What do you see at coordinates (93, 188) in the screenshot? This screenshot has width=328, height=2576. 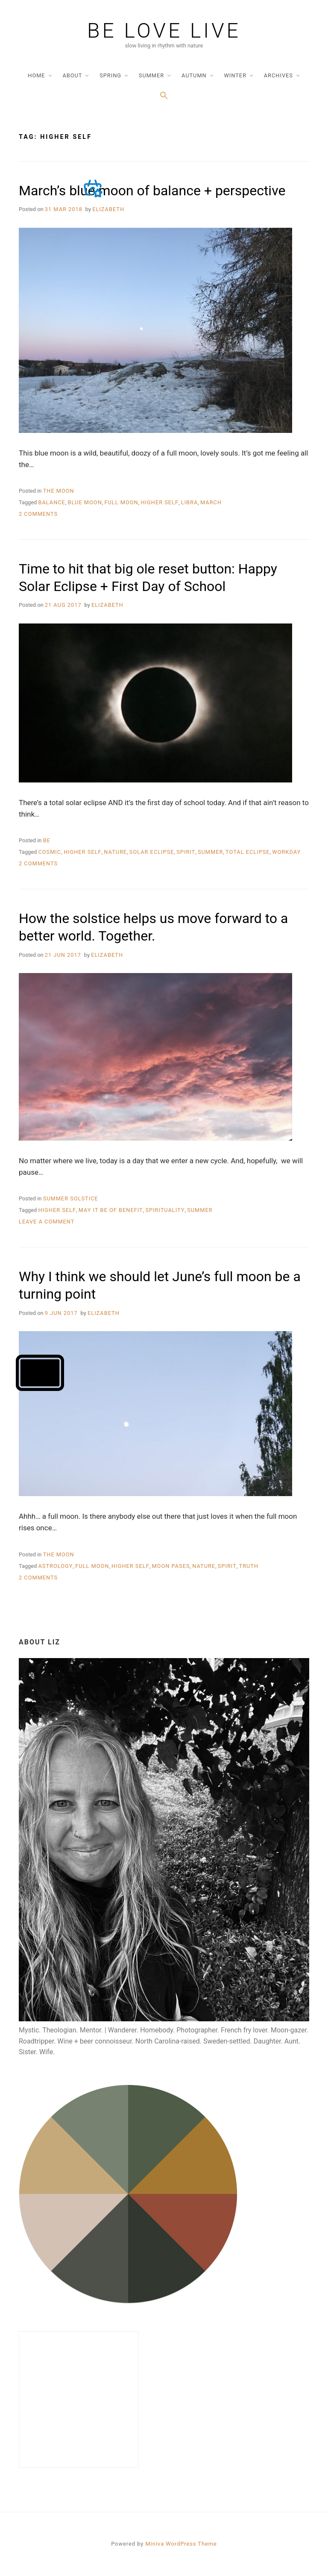 I see `add item to favorites from cart` at bounding box center [93, 188].